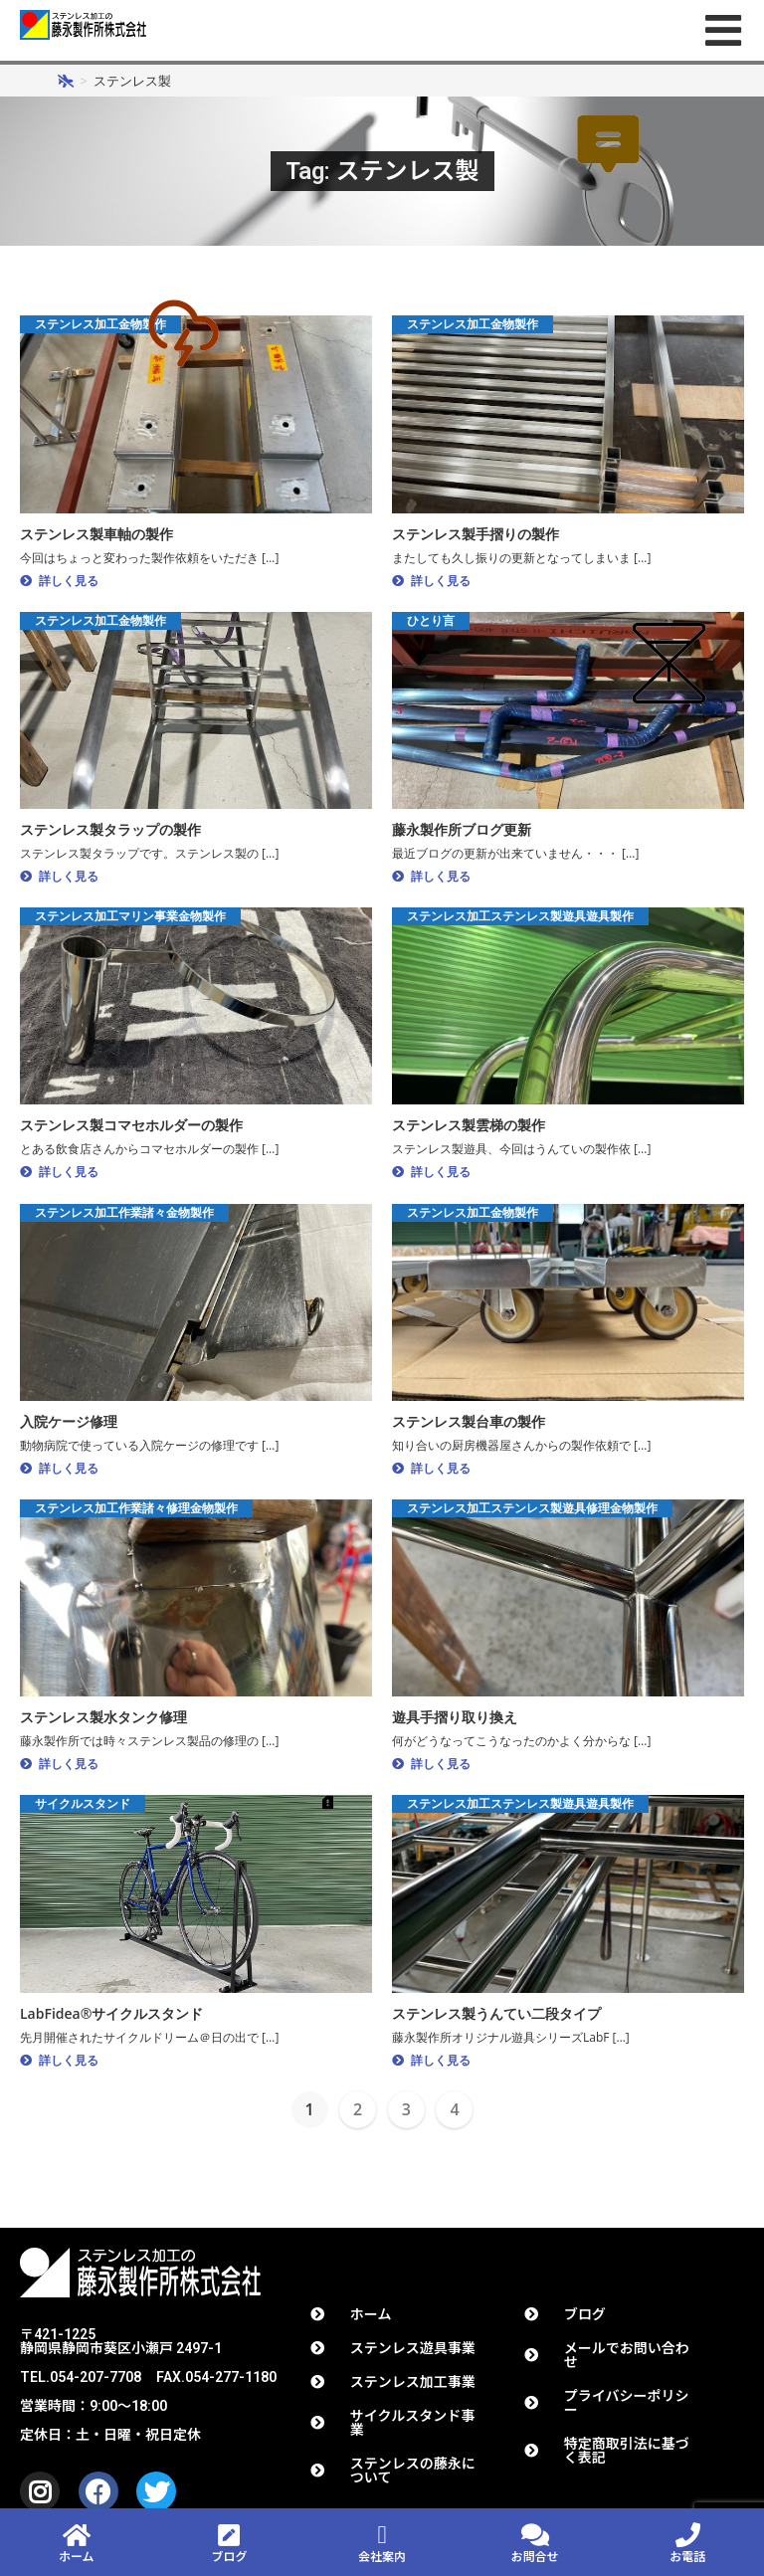 Image resolution: width=764 pixels, height=2576 pixels. Describe the element at coordinates (668, 663) in the screenshot. I see `indicates loading or processing in progress` at that location.